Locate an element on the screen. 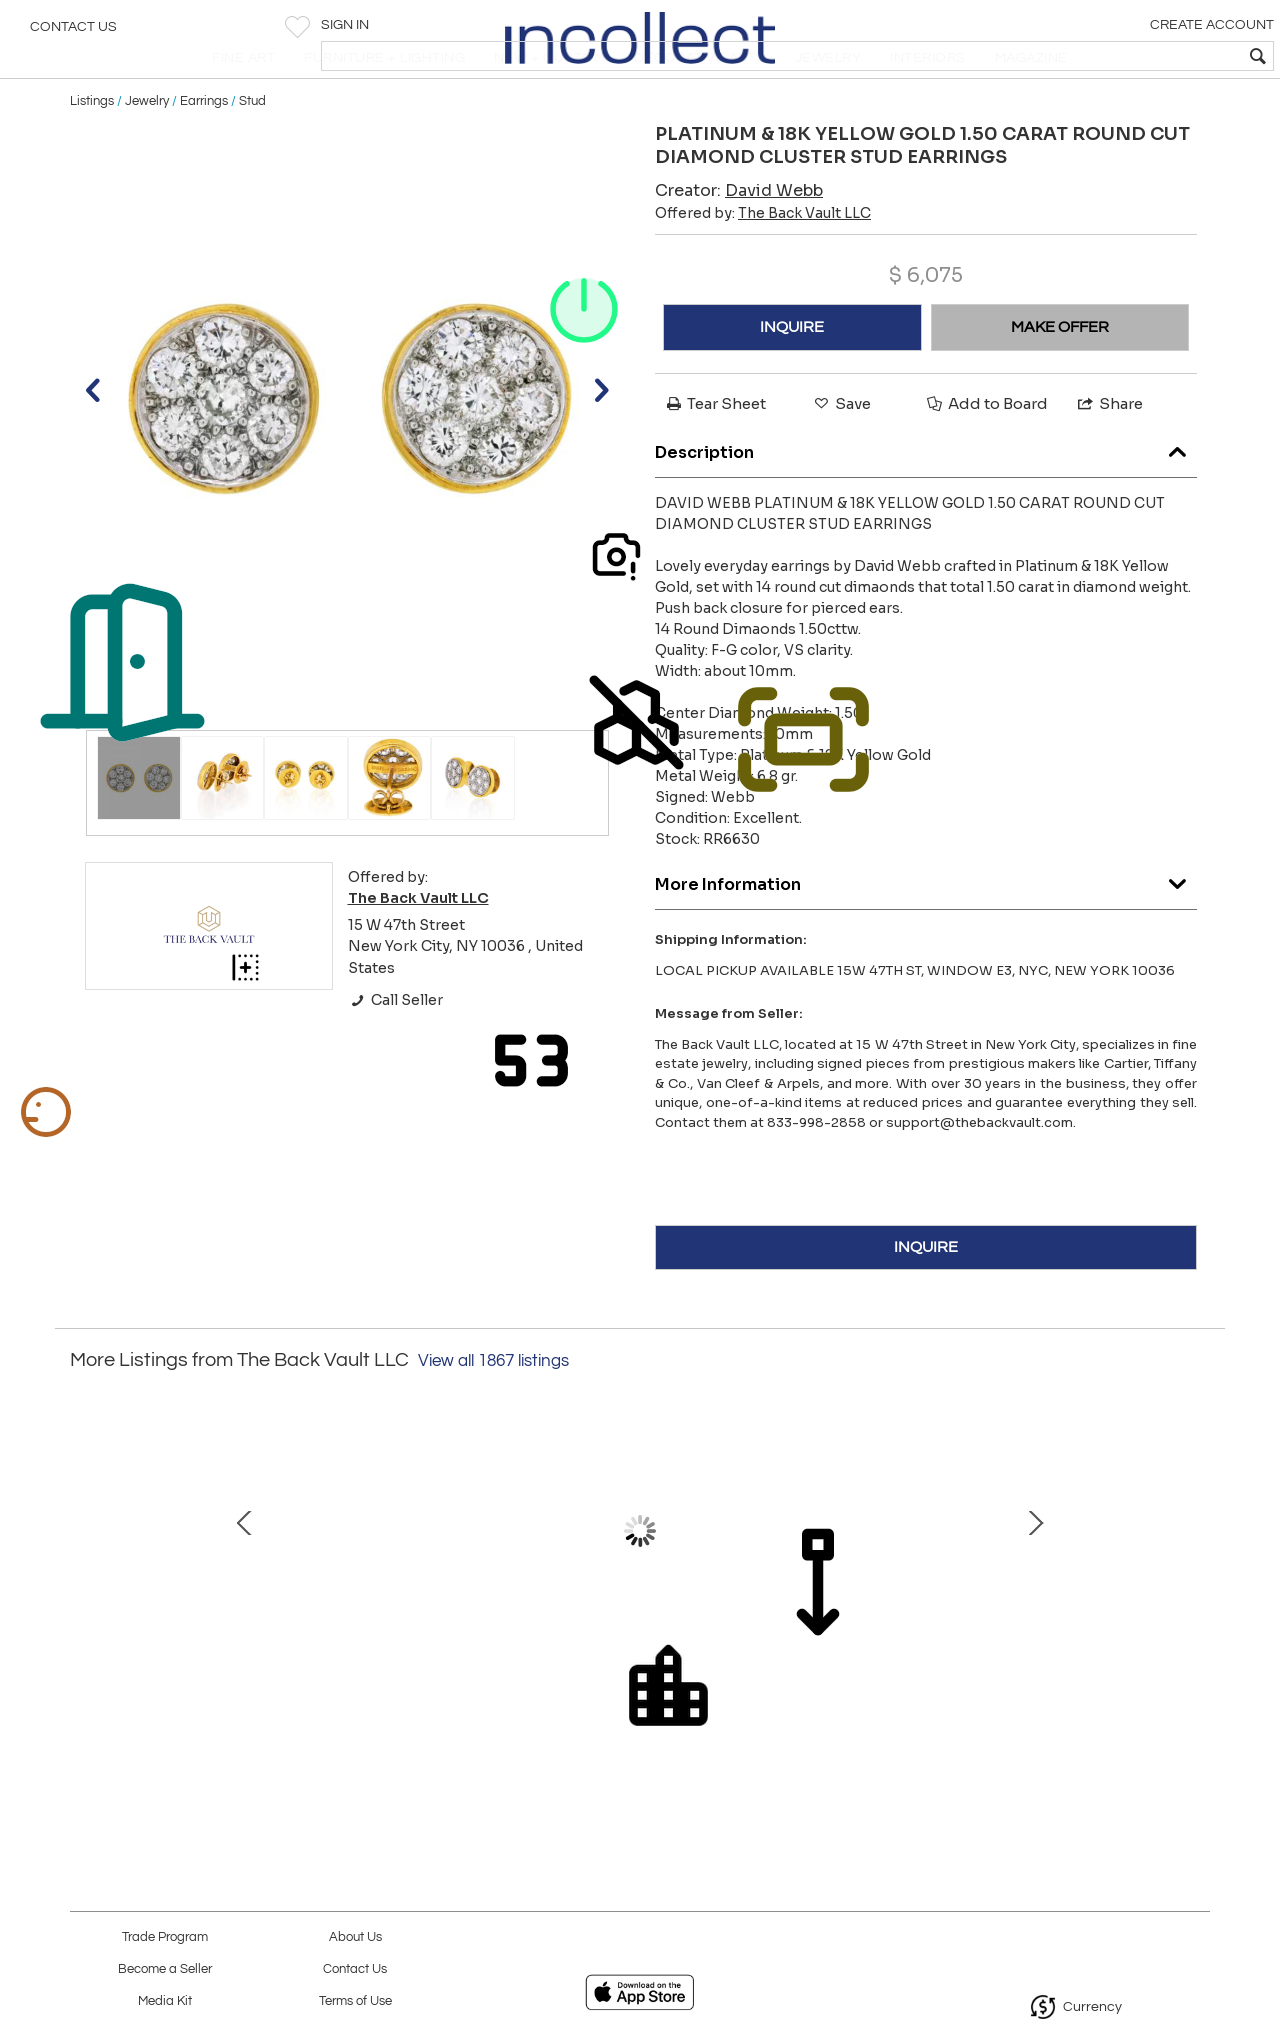  scan a photo or document using the camera is located at coordinates (803, 739).